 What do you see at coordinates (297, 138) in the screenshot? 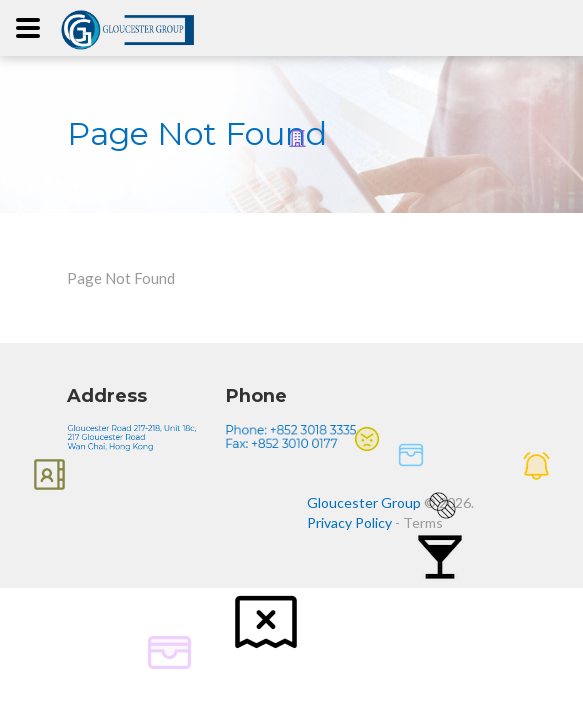
I see `view company or business information` at bounding box center [297, 138].